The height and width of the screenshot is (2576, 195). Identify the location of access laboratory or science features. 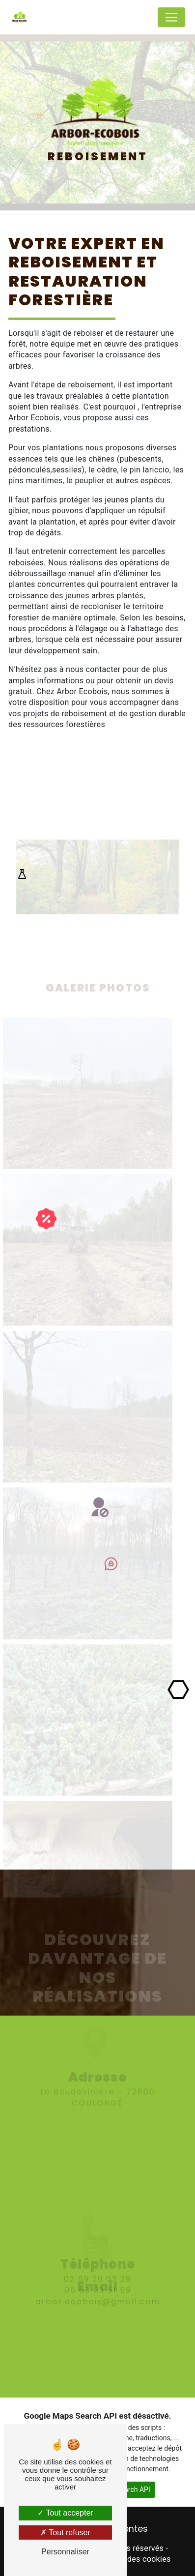
(22, 874).